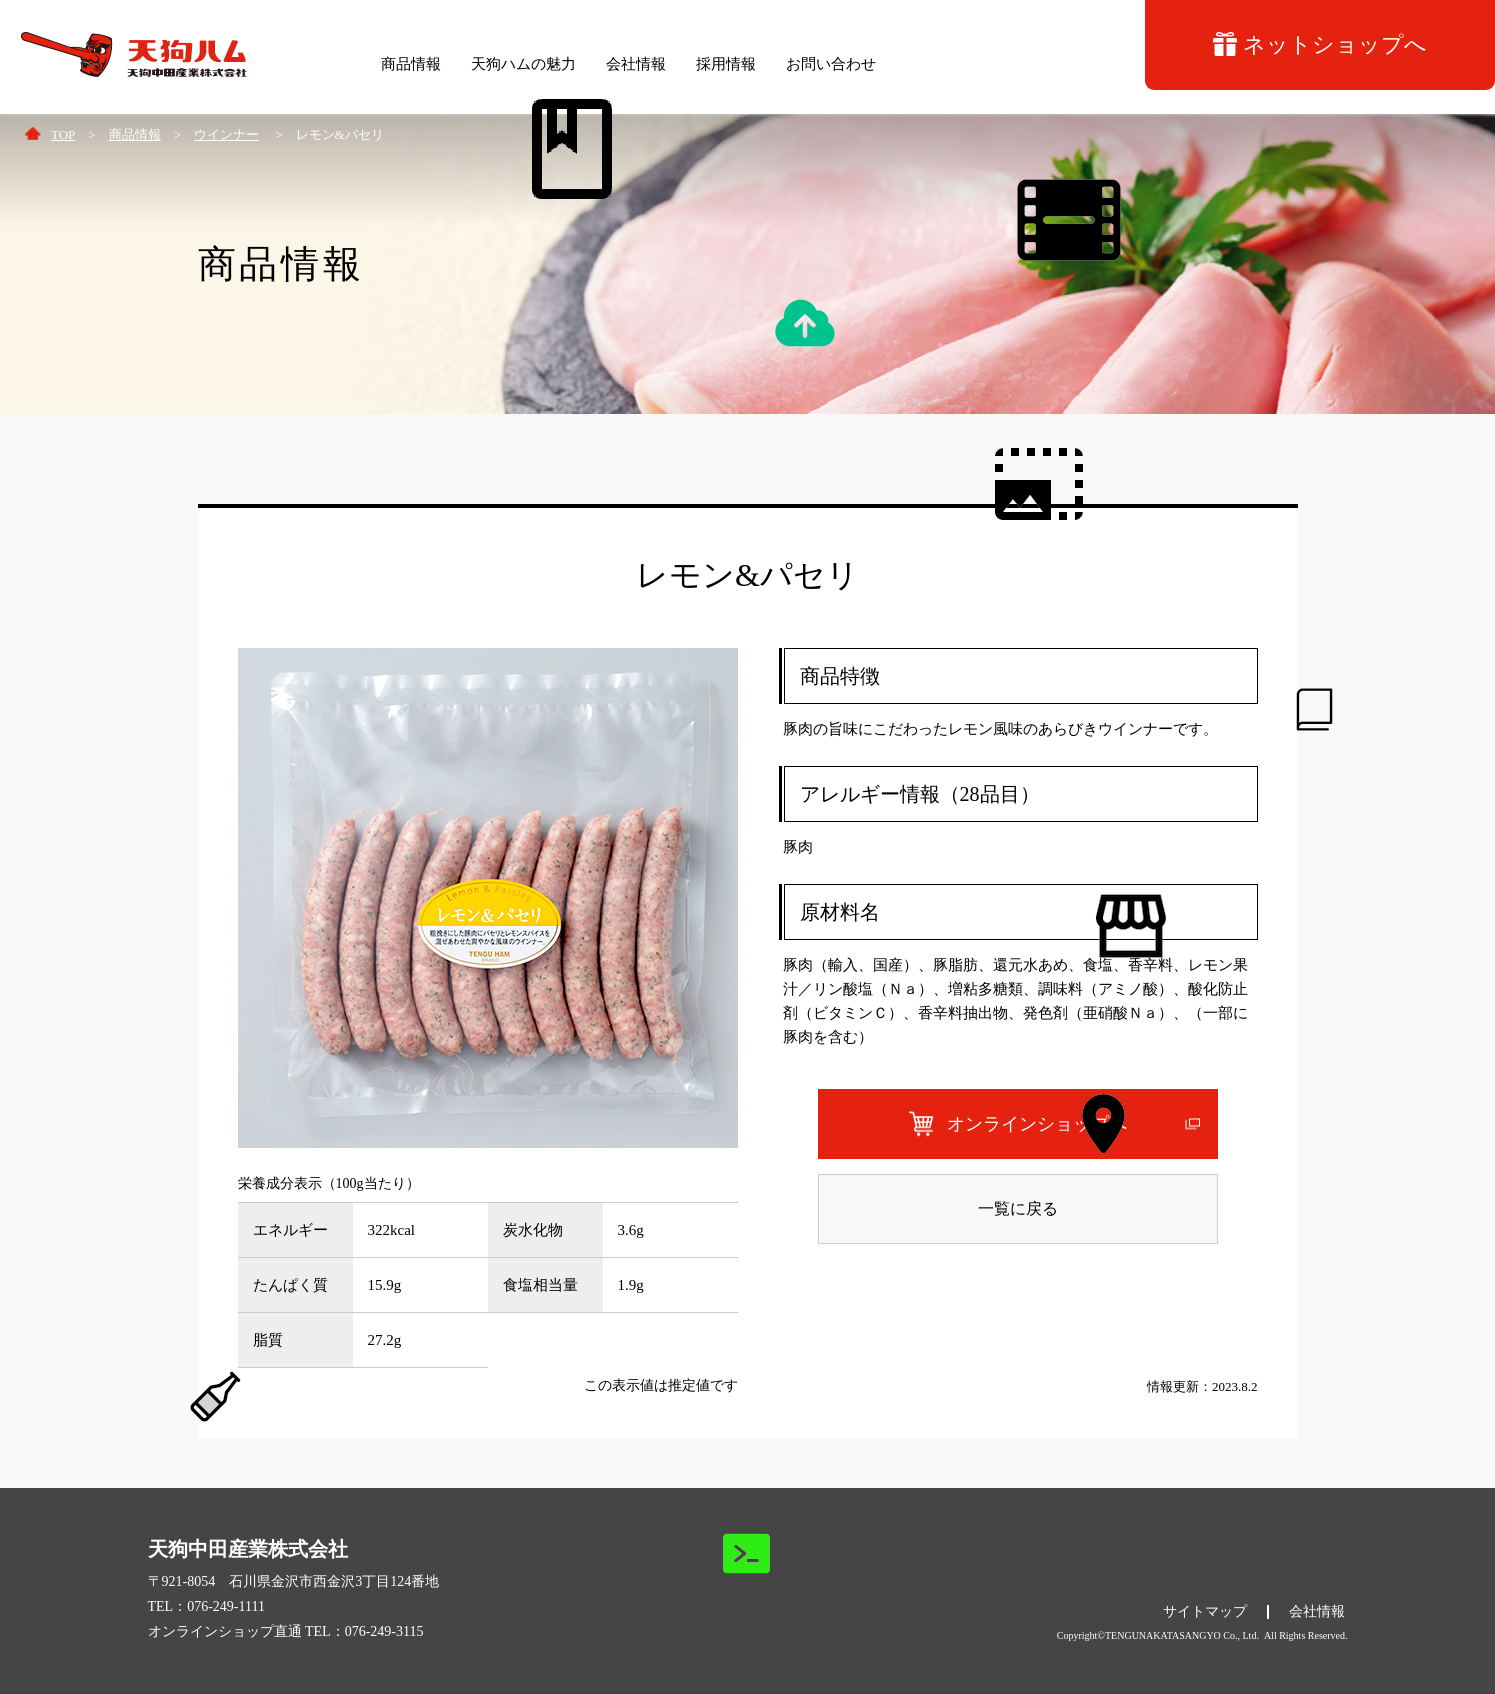 The image size is (1495, 1694). Describe the element at coordinates (746, 1553) in the screenshot. I see `open command line terminal` at that location.